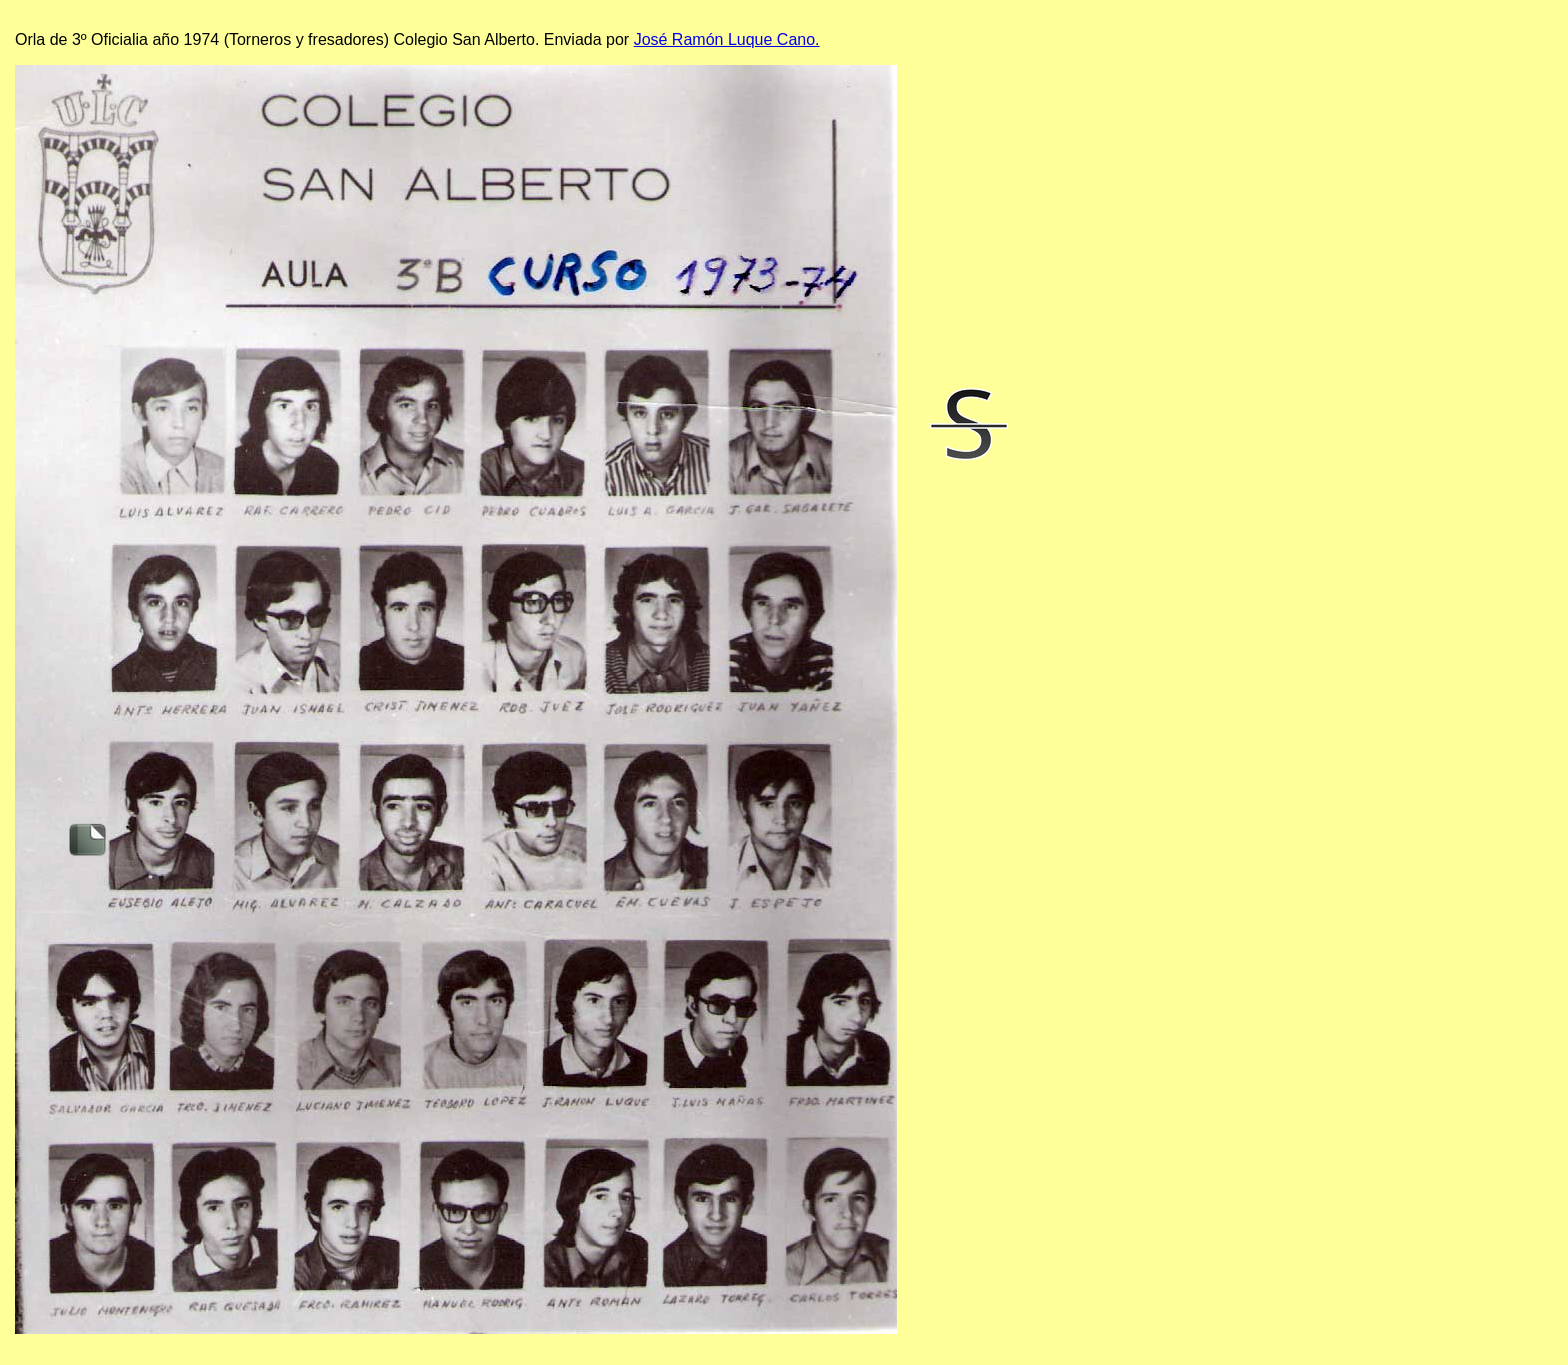  Describe the element at coordinates (969, 426) in the screenshot. I see `apply strikethrough formatting to selected text` at that location.